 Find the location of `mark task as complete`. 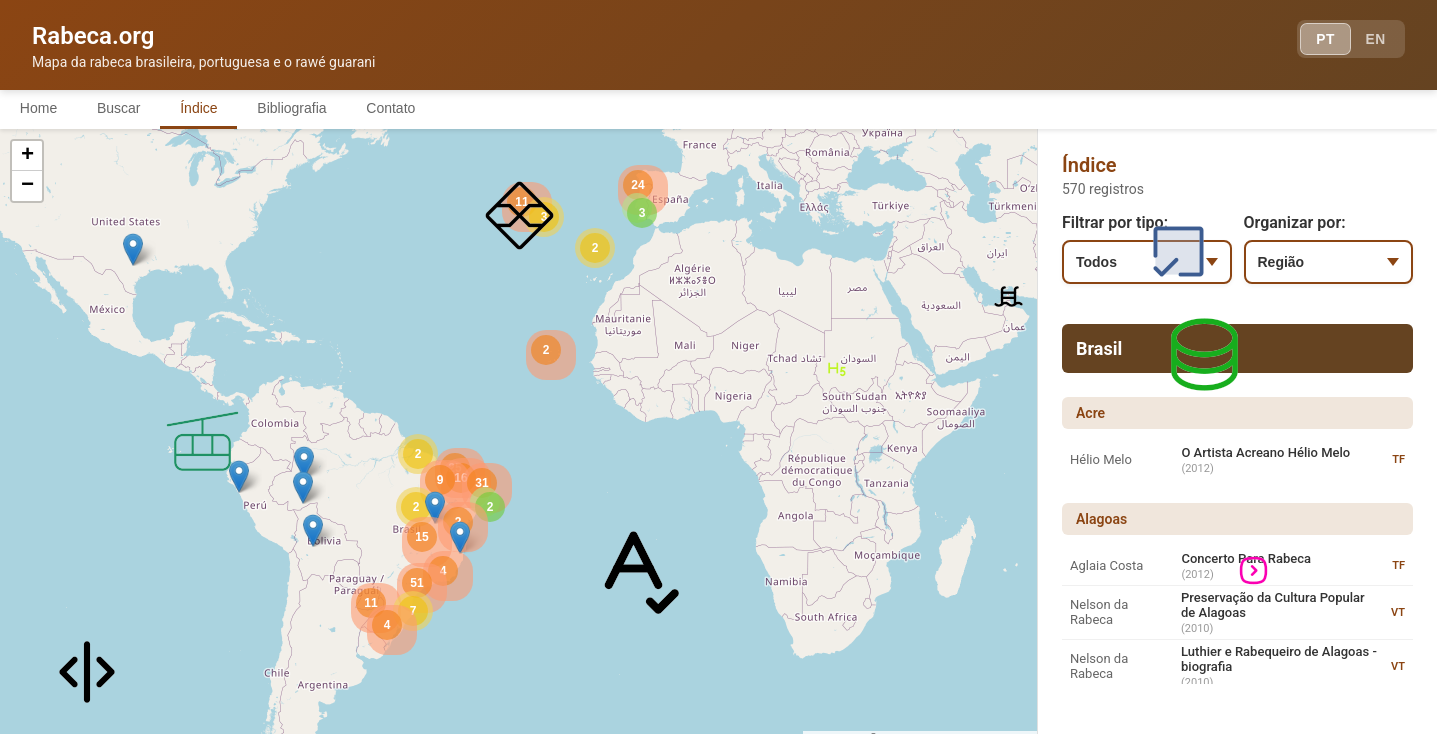

mark task as complete is located at coordinates (1178, 251).